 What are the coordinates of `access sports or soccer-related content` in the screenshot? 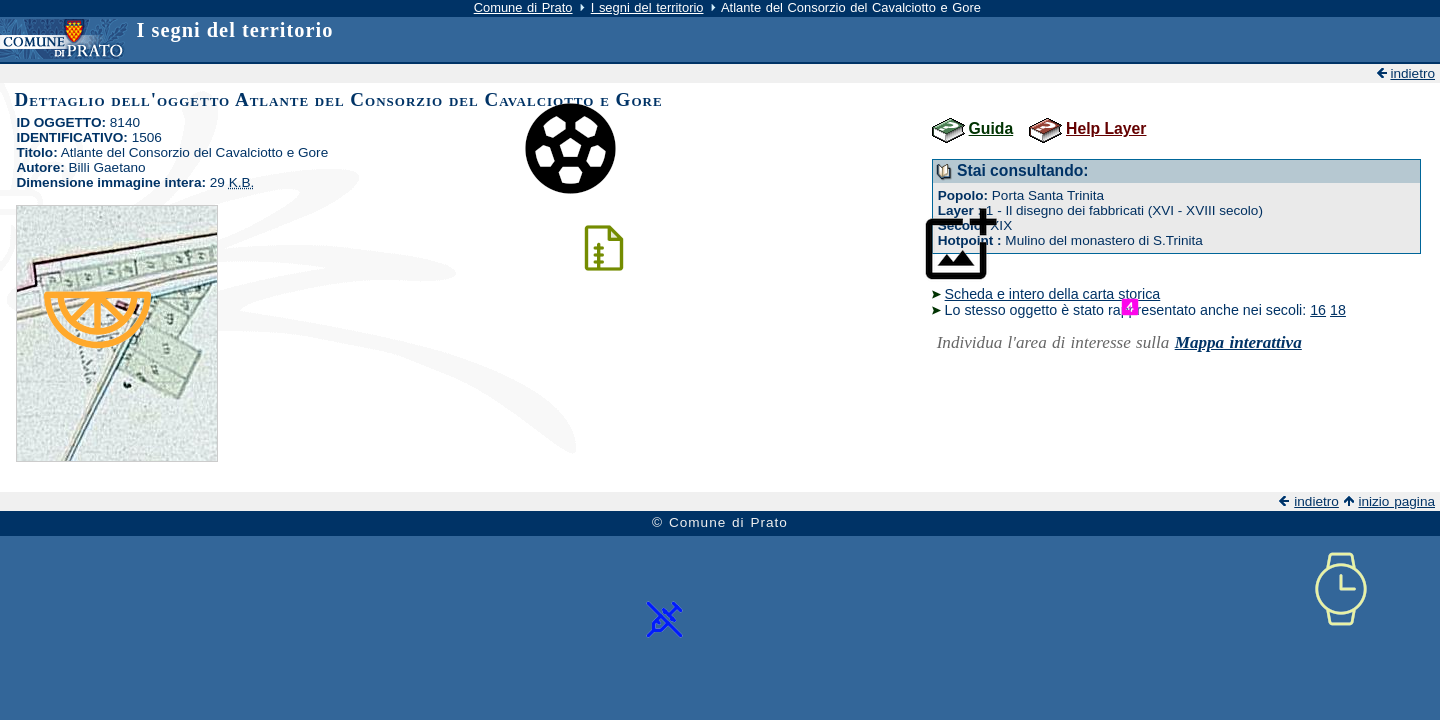 It's located at (570, 148).